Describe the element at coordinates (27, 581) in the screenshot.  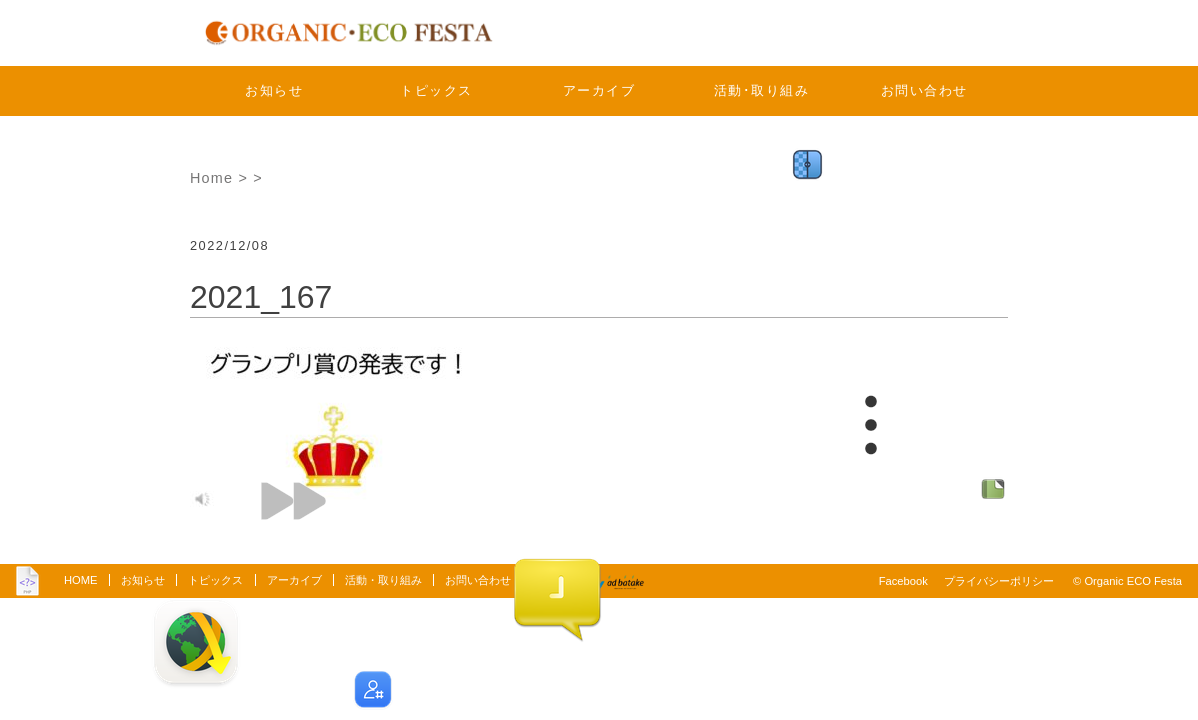
I see `a PHP source code file` at that location.